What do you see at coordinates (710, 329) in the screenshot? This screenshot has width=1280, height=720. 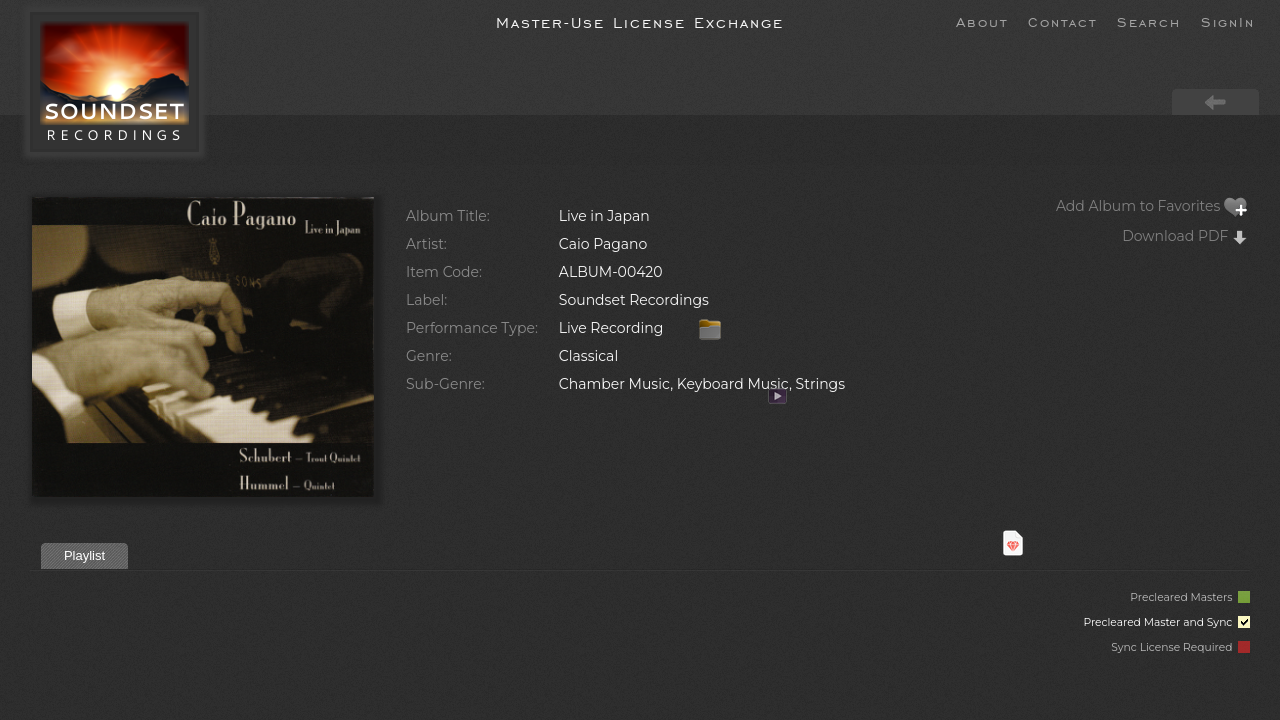 I see `drop files here to move them into this folder` at bounding box center [710, 329].